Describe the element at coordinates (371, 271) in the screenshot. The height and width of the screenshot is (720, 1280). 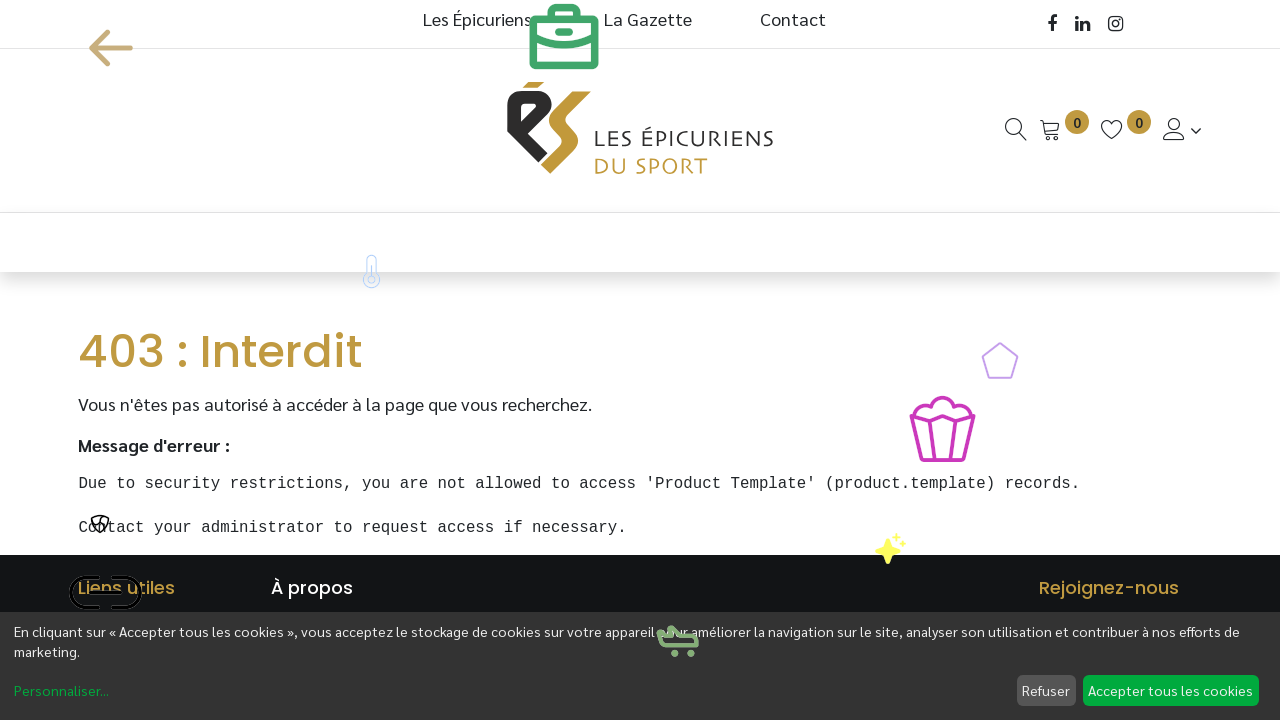
I see `view current temperature` at that location.